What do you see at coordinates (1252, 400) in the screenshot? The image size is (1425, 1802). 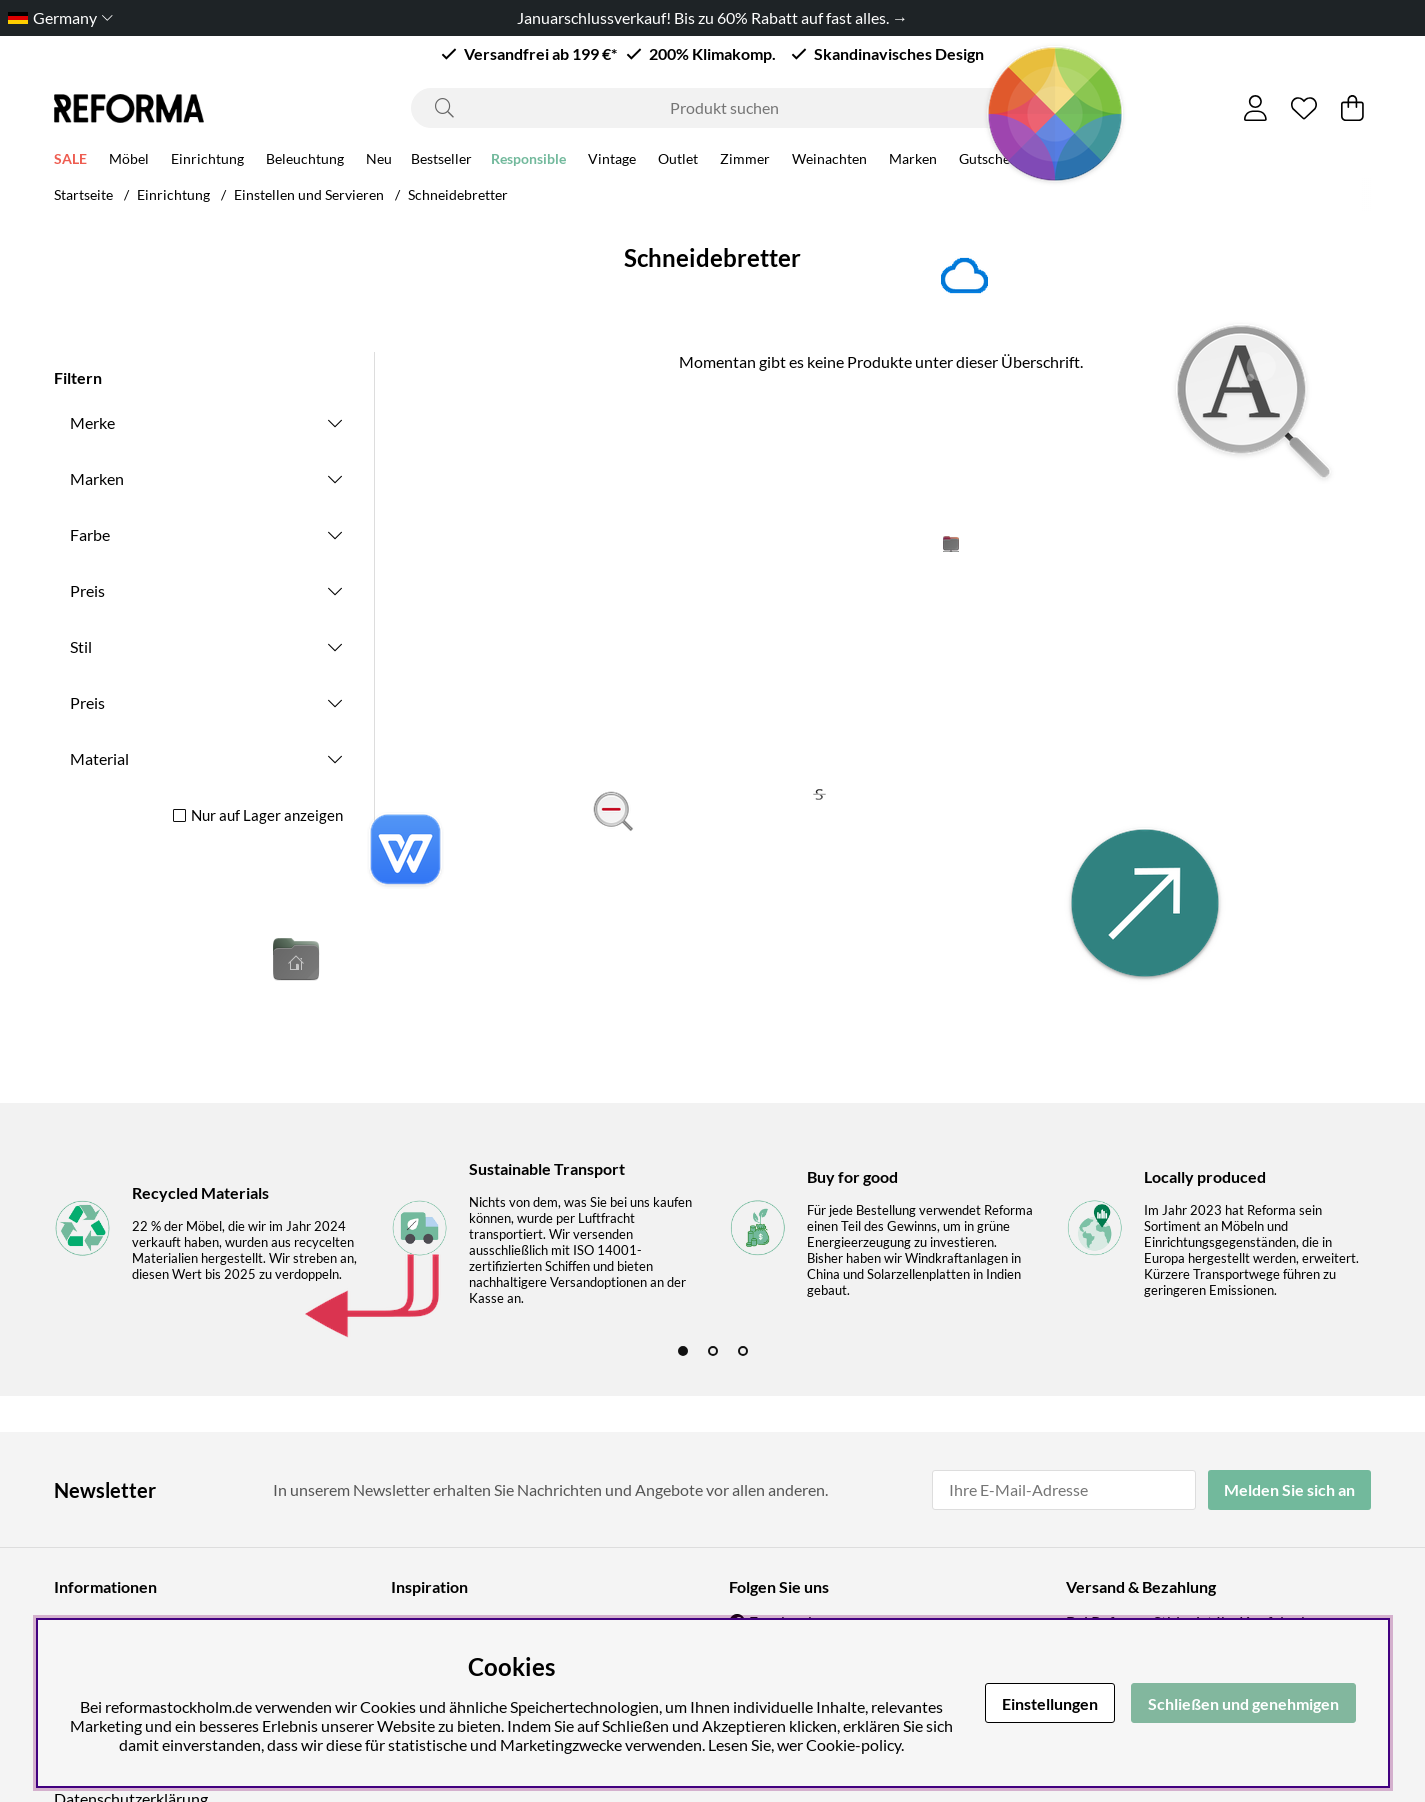 I see `search for text or content` at bounding box center [1252, 400].